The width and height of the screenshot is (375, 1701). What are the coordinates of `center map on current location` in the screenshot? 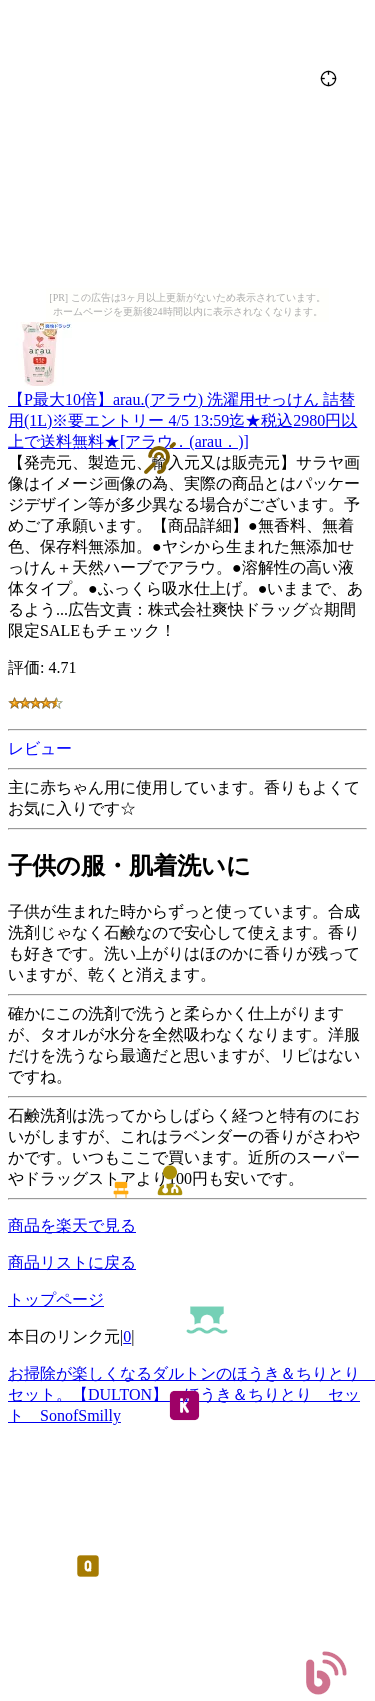 It's located at (328, 78).